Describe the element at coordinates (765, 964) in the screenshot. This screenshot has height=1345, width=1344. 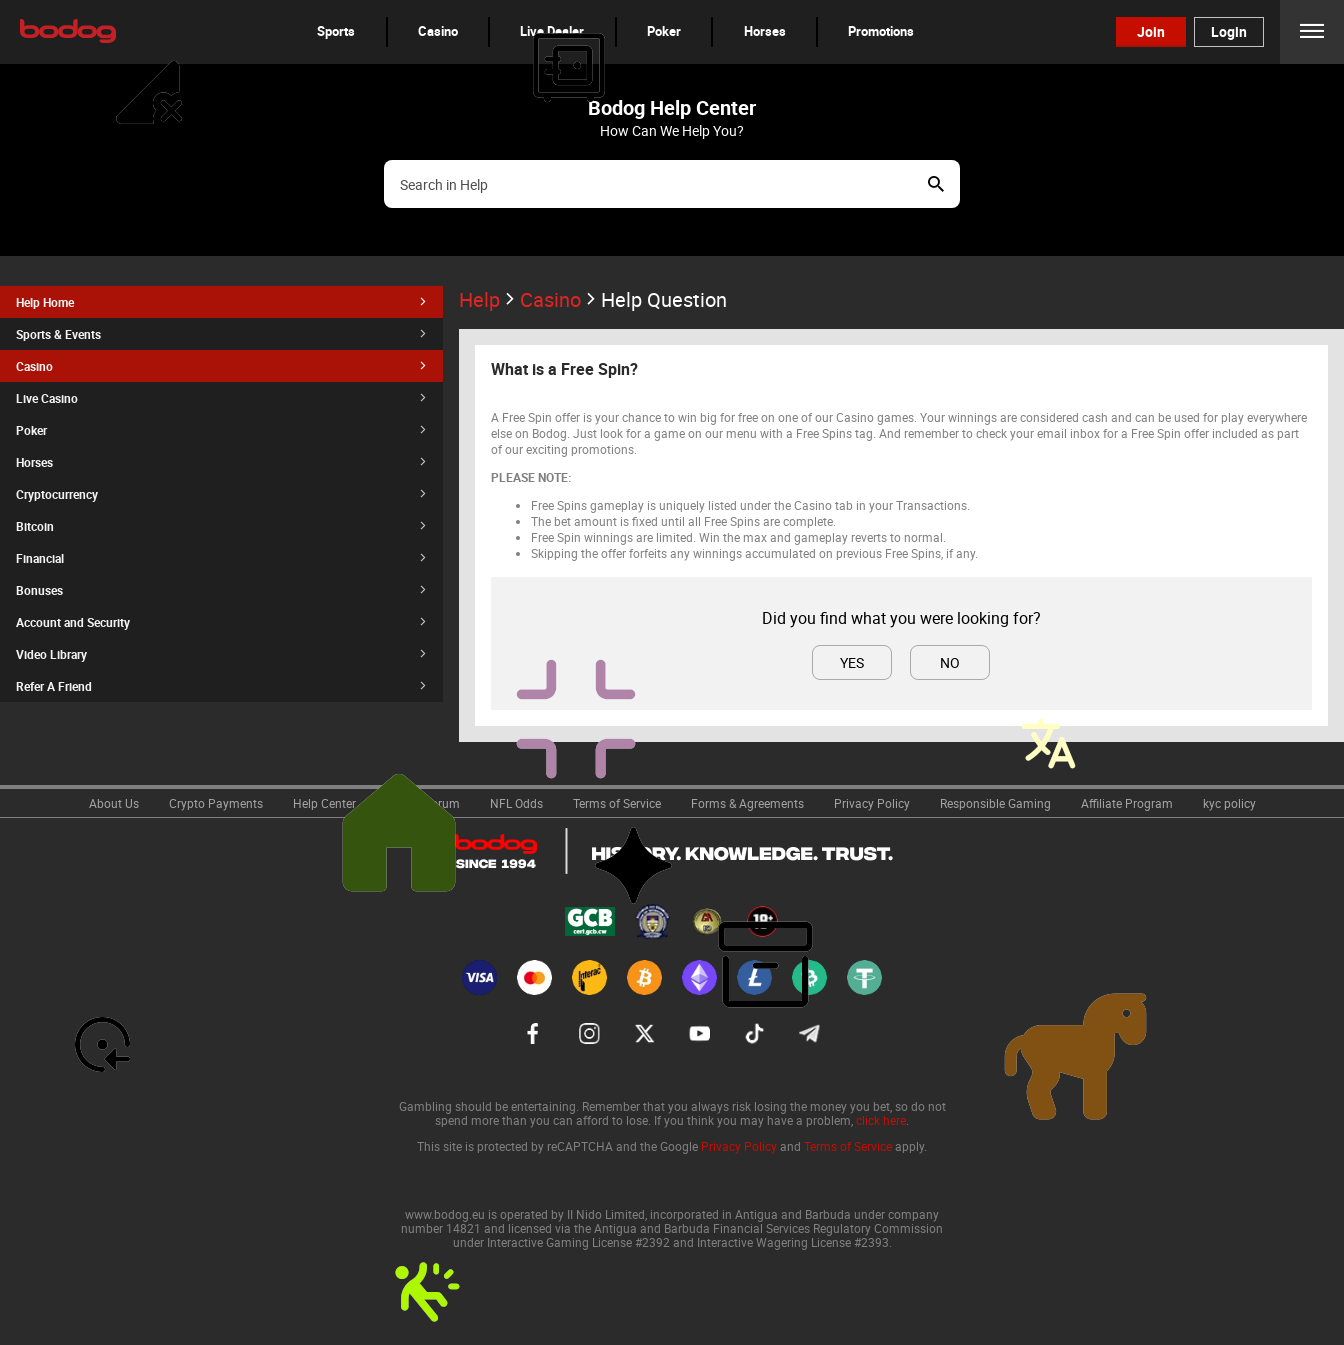
I see `archive this item` at that location.